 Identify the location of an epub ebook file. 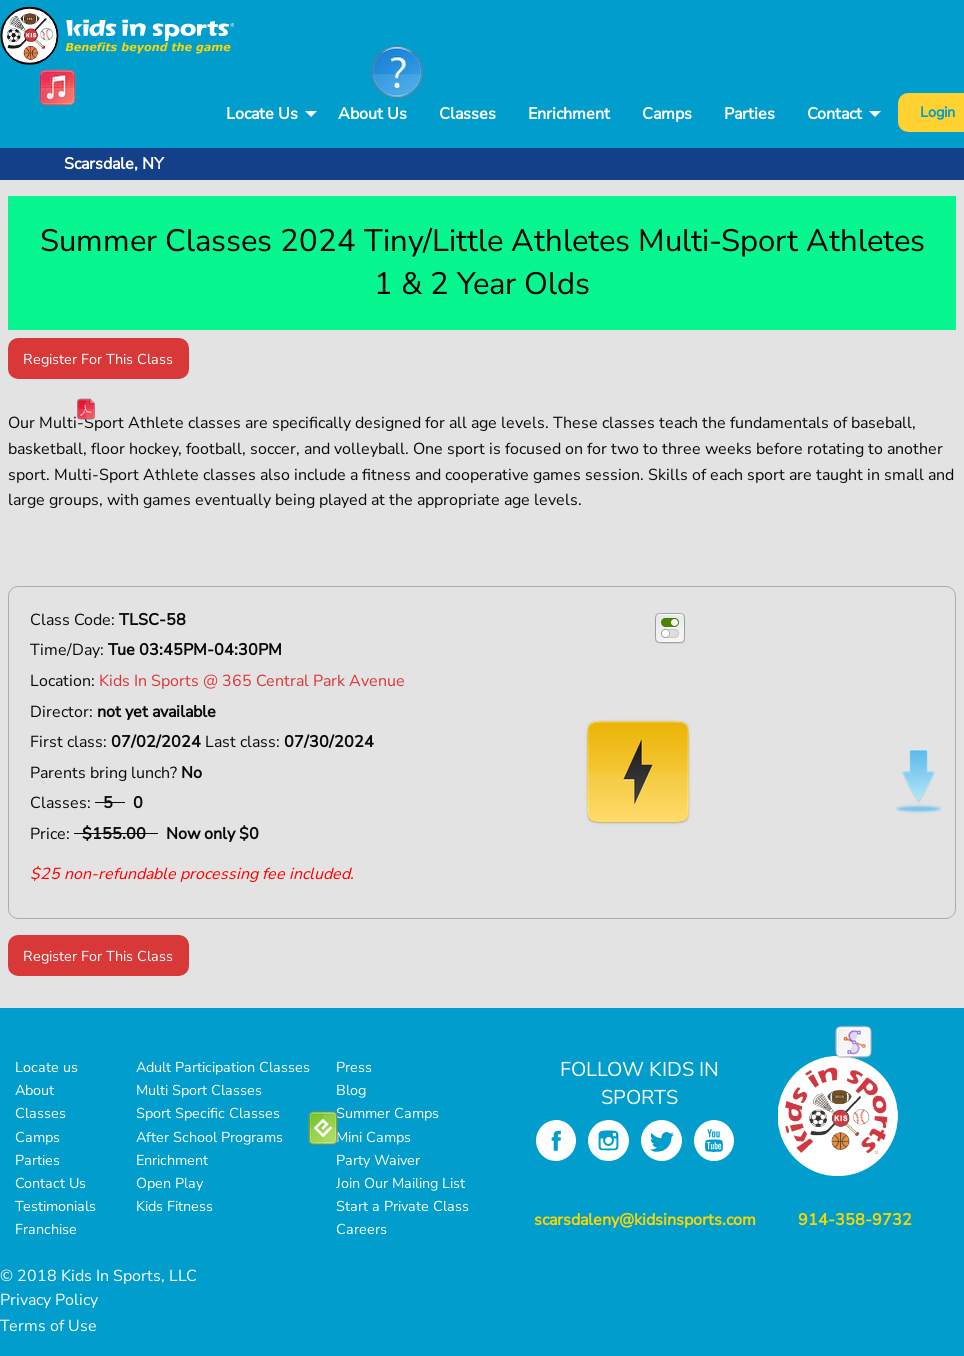
(323, 1128).